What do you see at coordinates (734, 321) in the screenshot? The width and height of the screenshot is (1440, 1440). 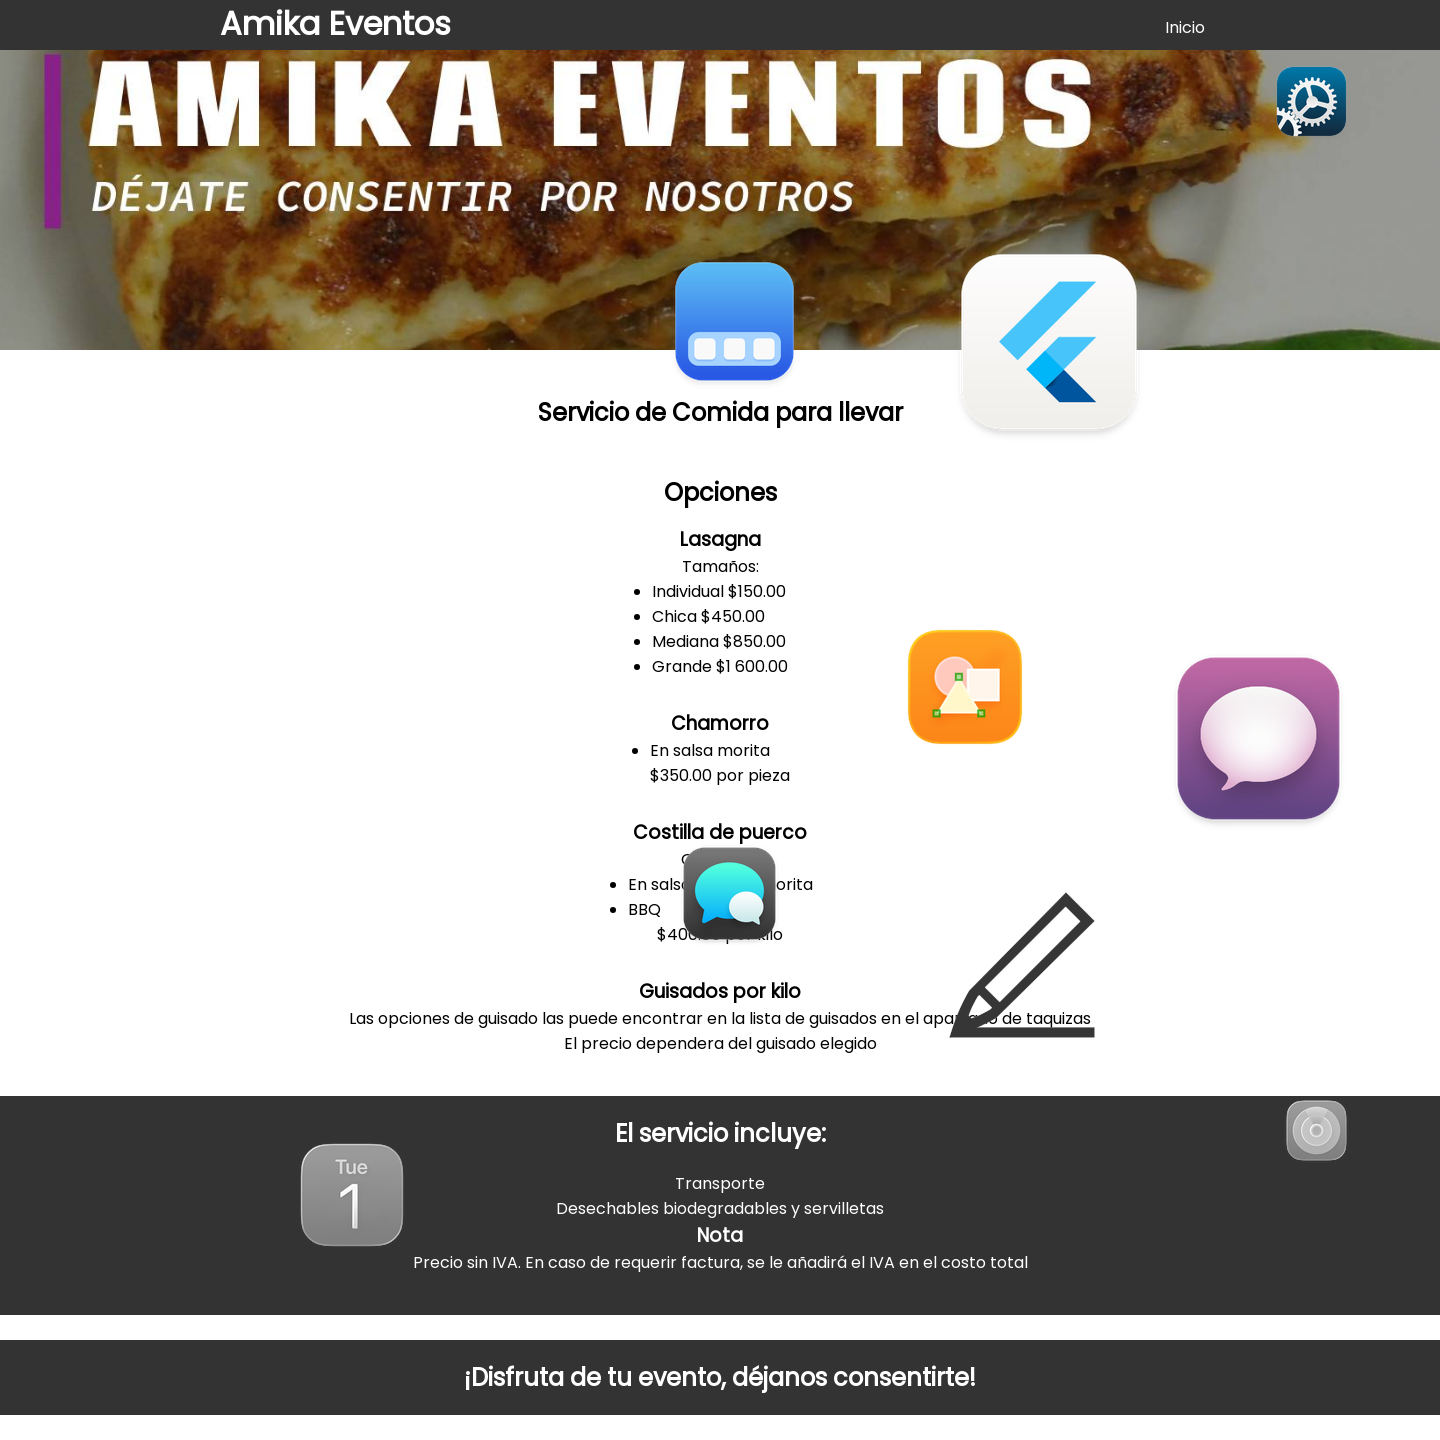 I see `open the dock application` at bounding box center [734, 321].